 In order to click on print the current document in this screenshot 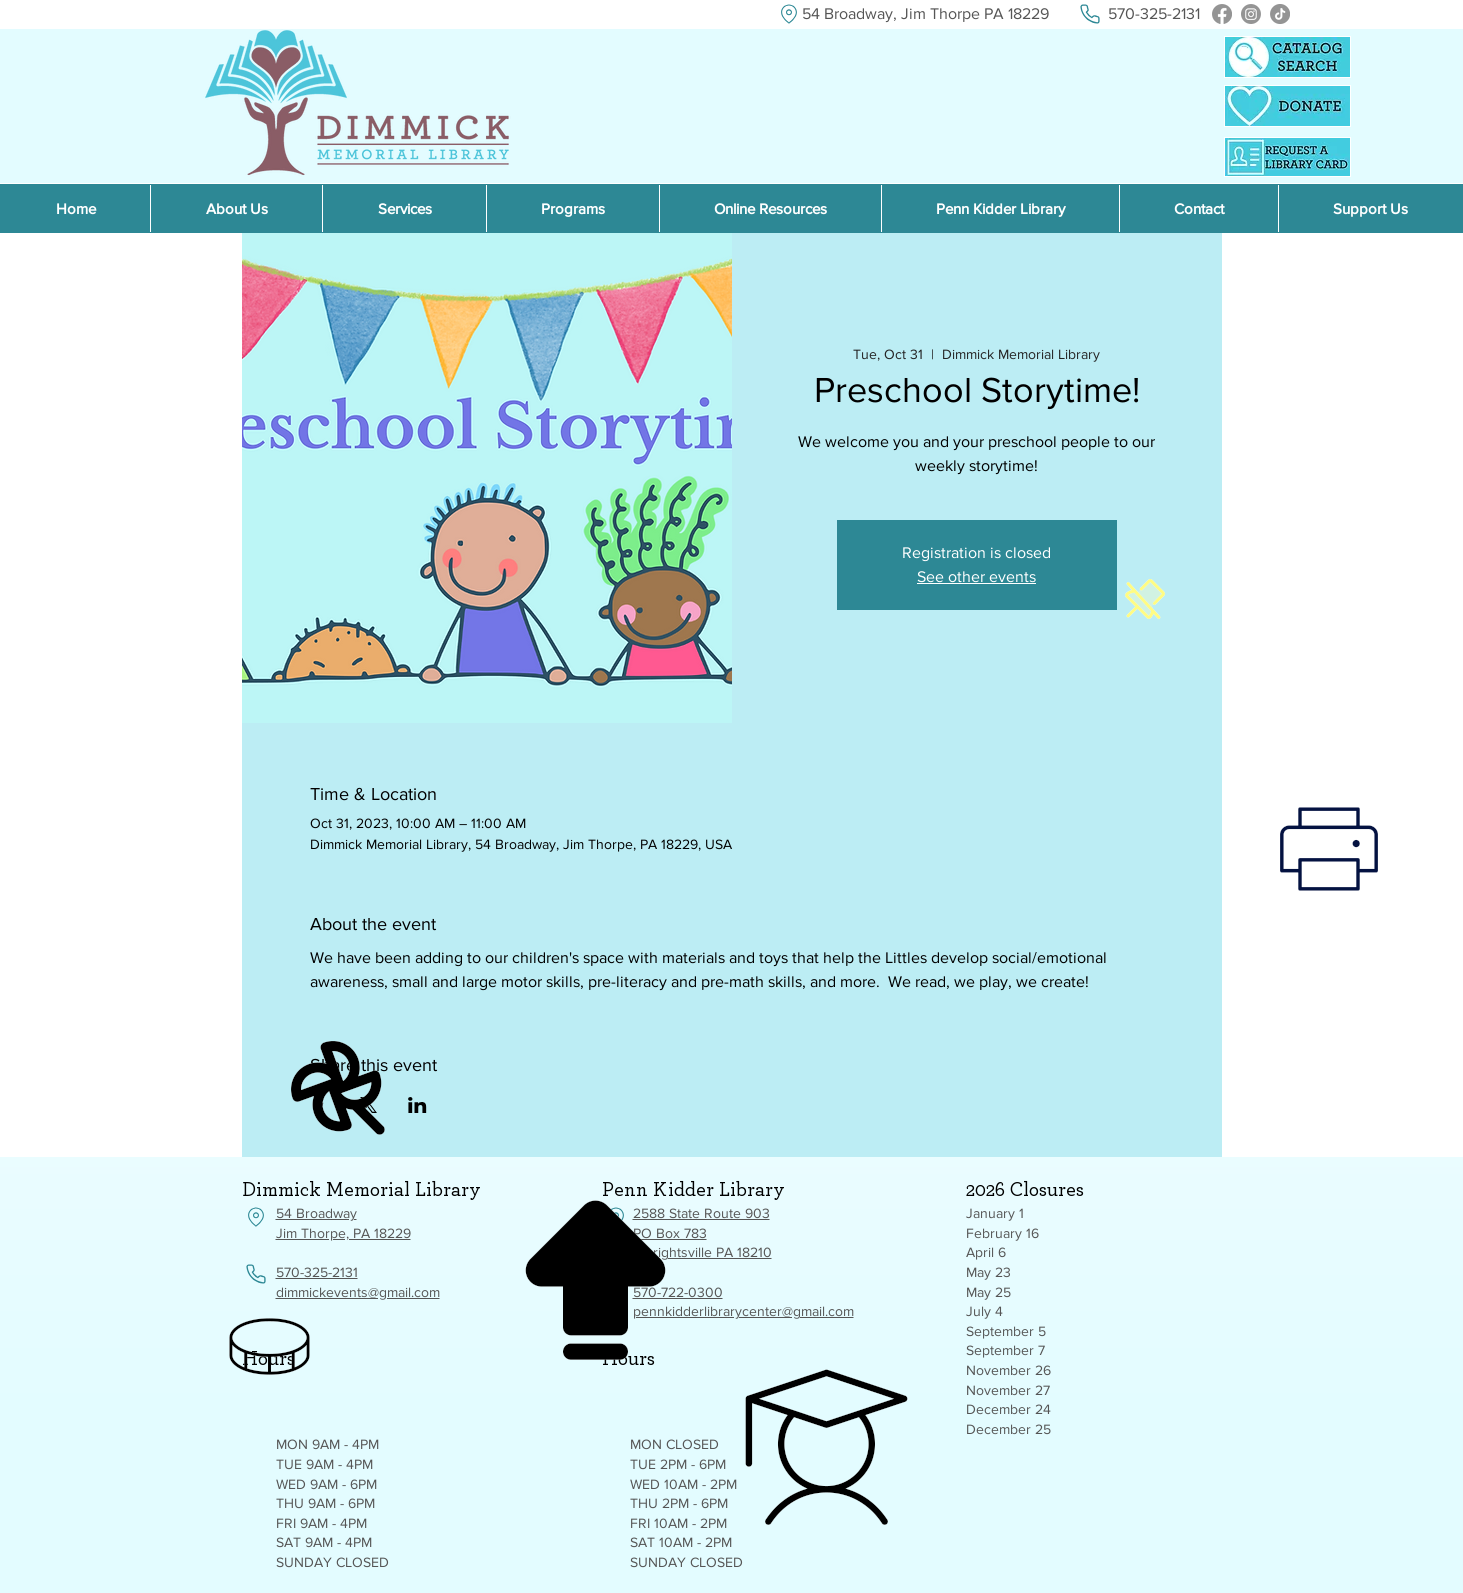, I will do `click(1329, 849)`.